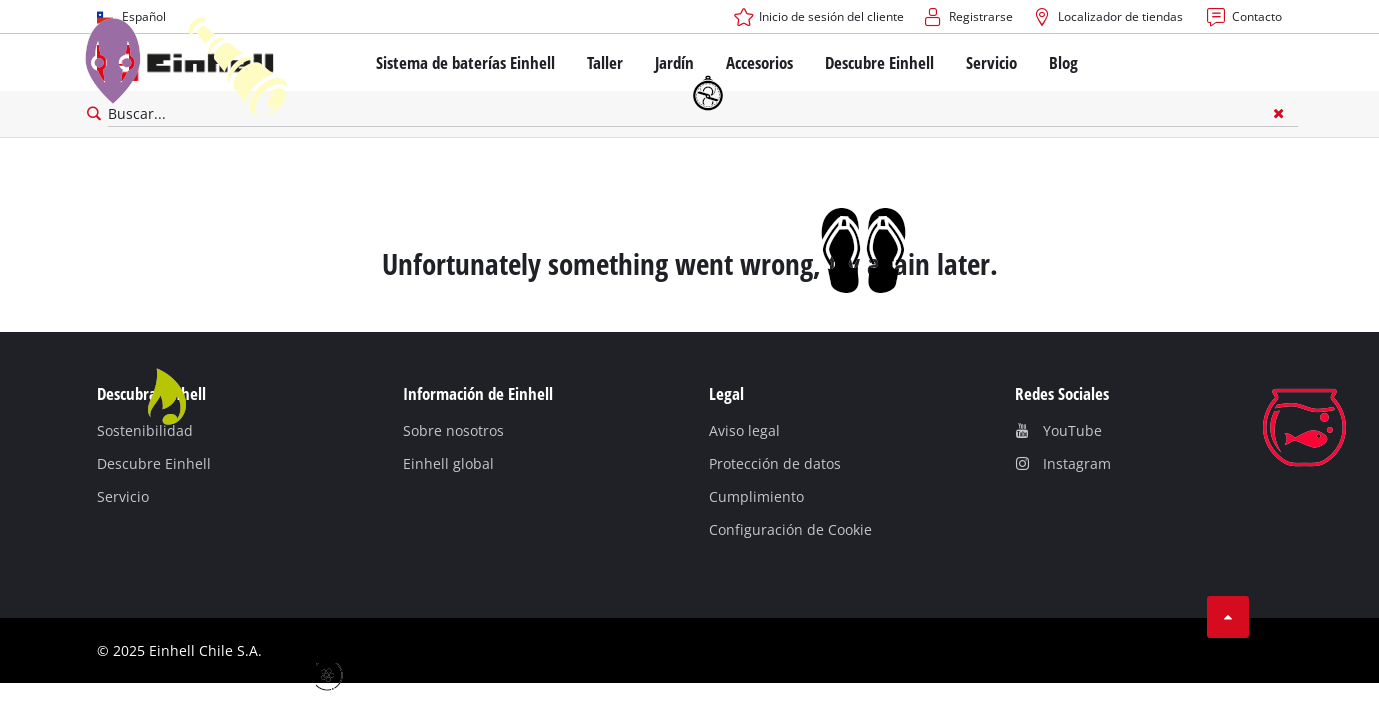 The width and height of the screenshot is (1379, 720). I want to click on access aquarium or fish tank features, so click(1304, 427).